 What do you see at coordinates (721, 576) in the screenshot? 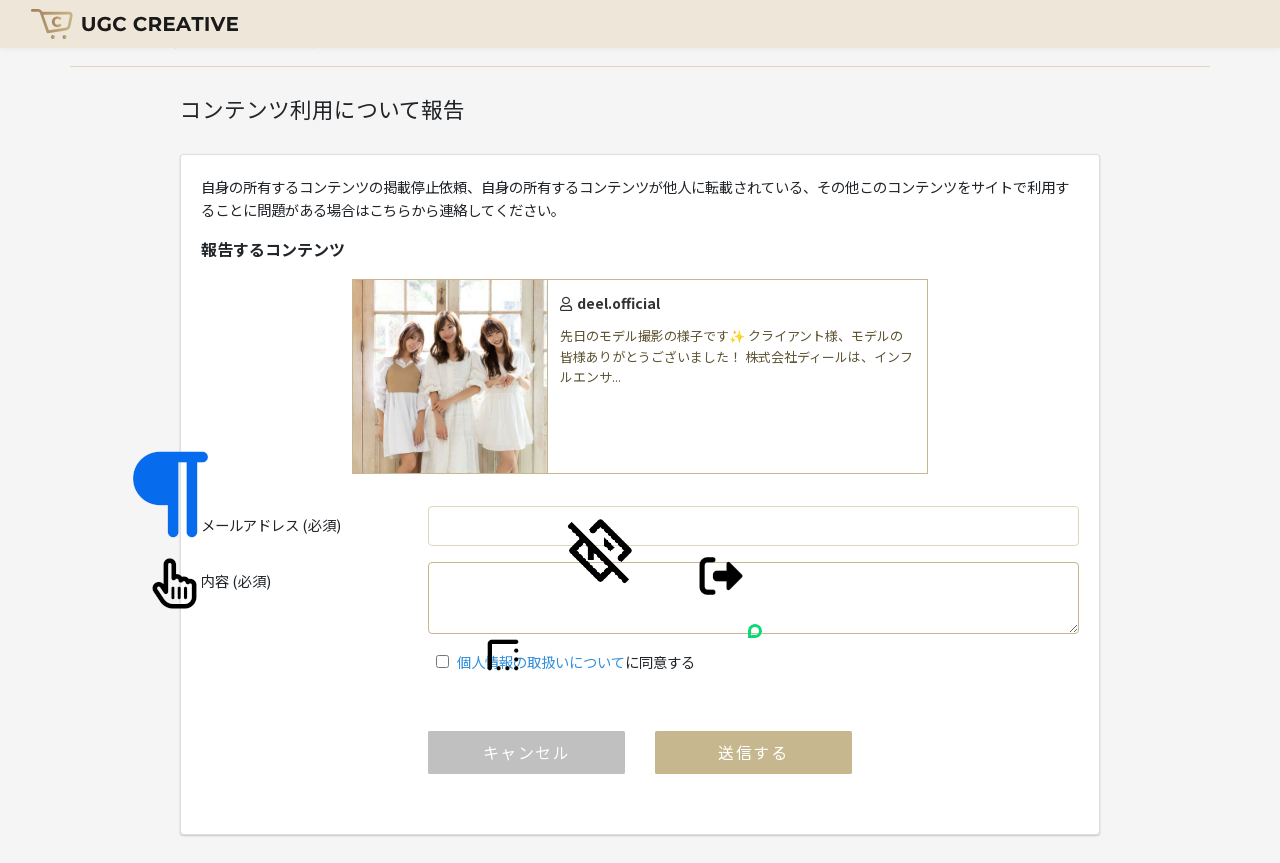
I see `log out of your account` at bounding box center [721, 576].